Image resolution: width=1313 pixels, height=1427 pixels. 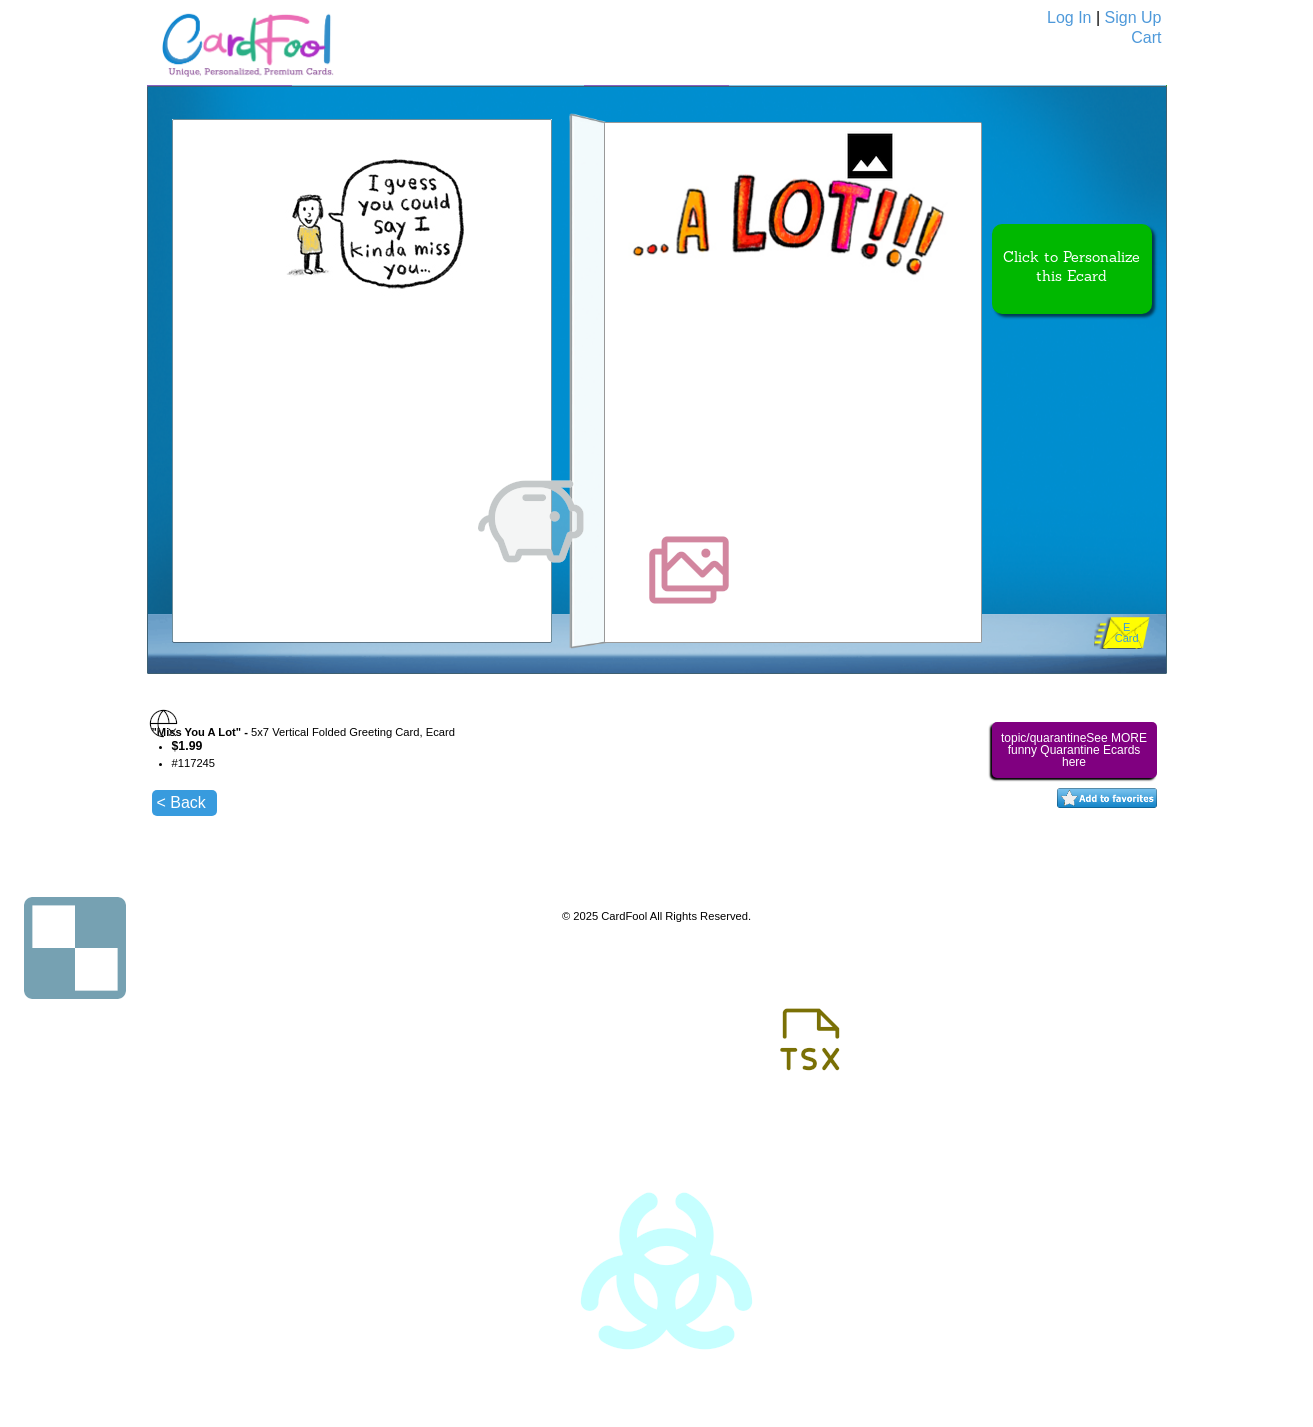 What do you see at coordinates (75, 948) in the screenshot?
I see `indicates transparency in image editing software` at bounding box center [75, 948].